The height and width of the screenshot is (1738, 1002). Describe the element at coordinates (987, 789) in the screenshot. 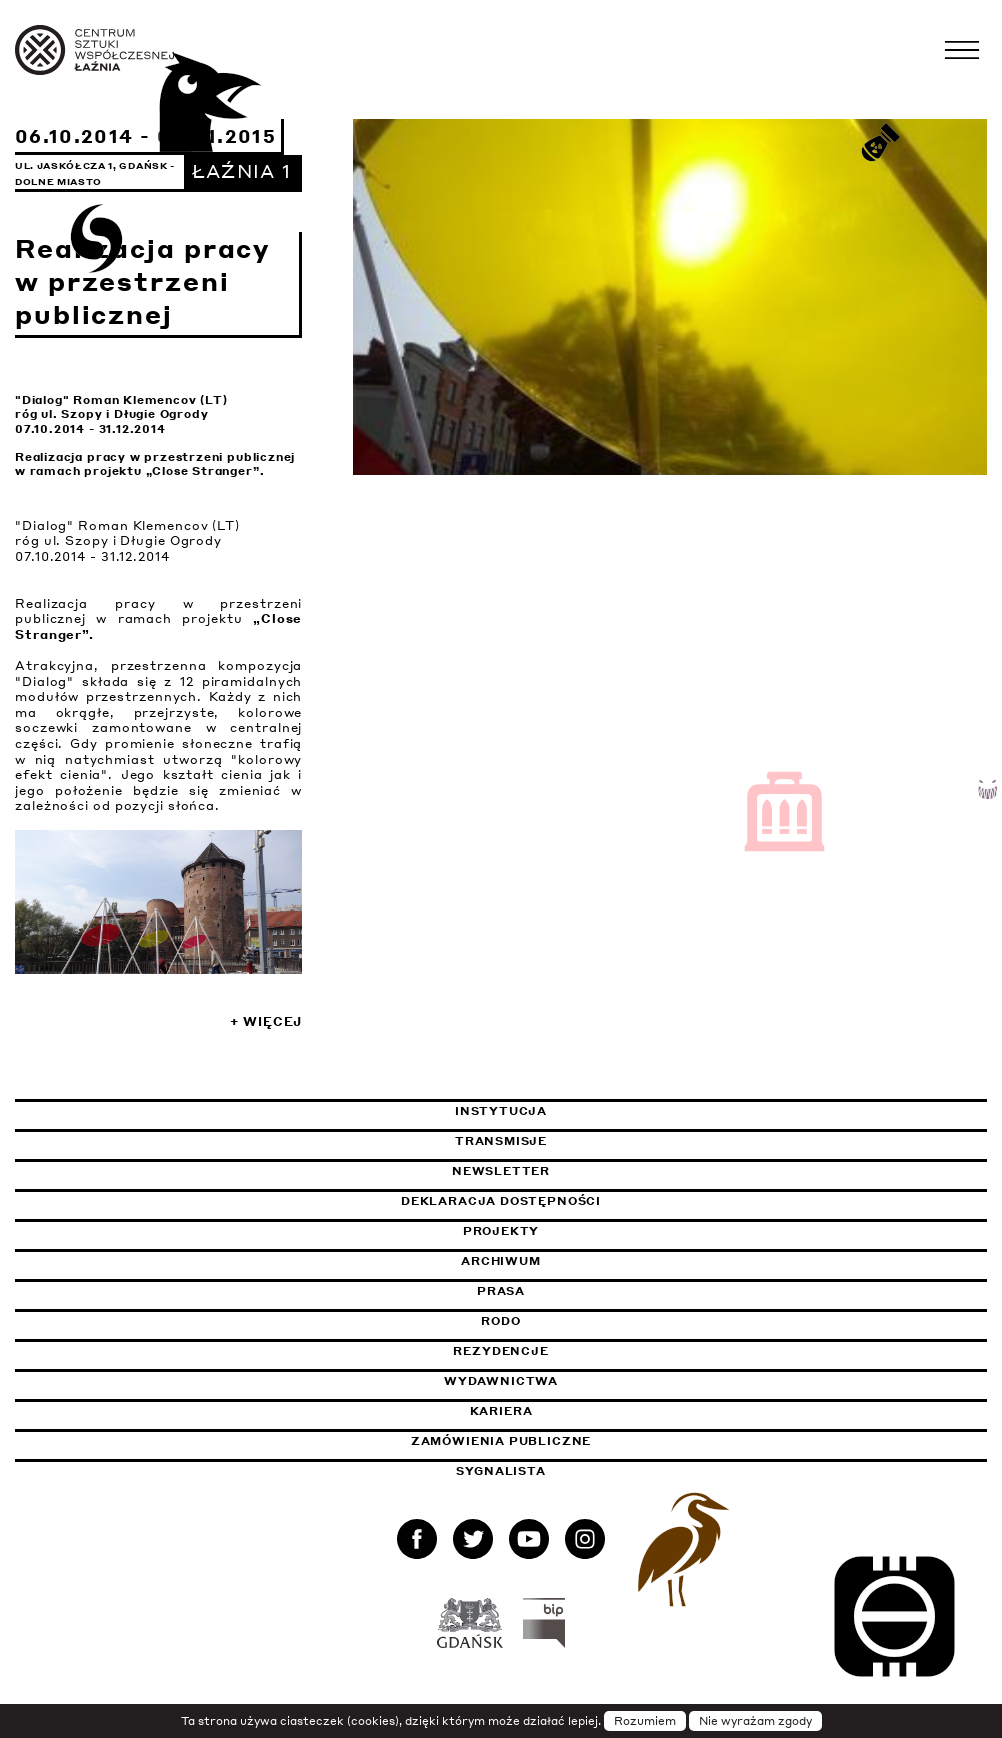

I see `indicates a villain or enemy character` at that location.